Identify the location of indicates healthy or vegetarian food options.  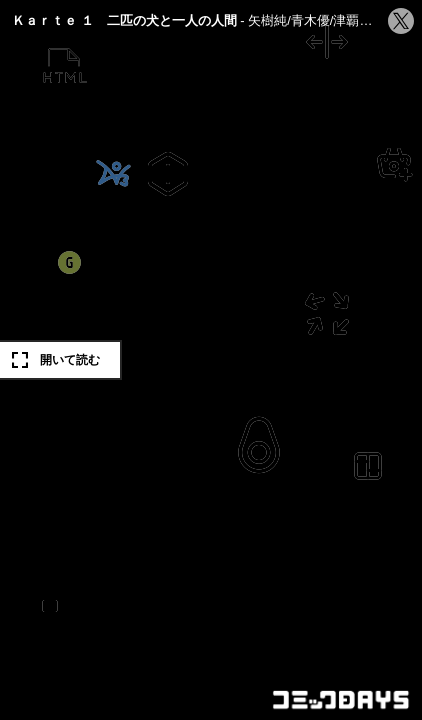
(259, 445).